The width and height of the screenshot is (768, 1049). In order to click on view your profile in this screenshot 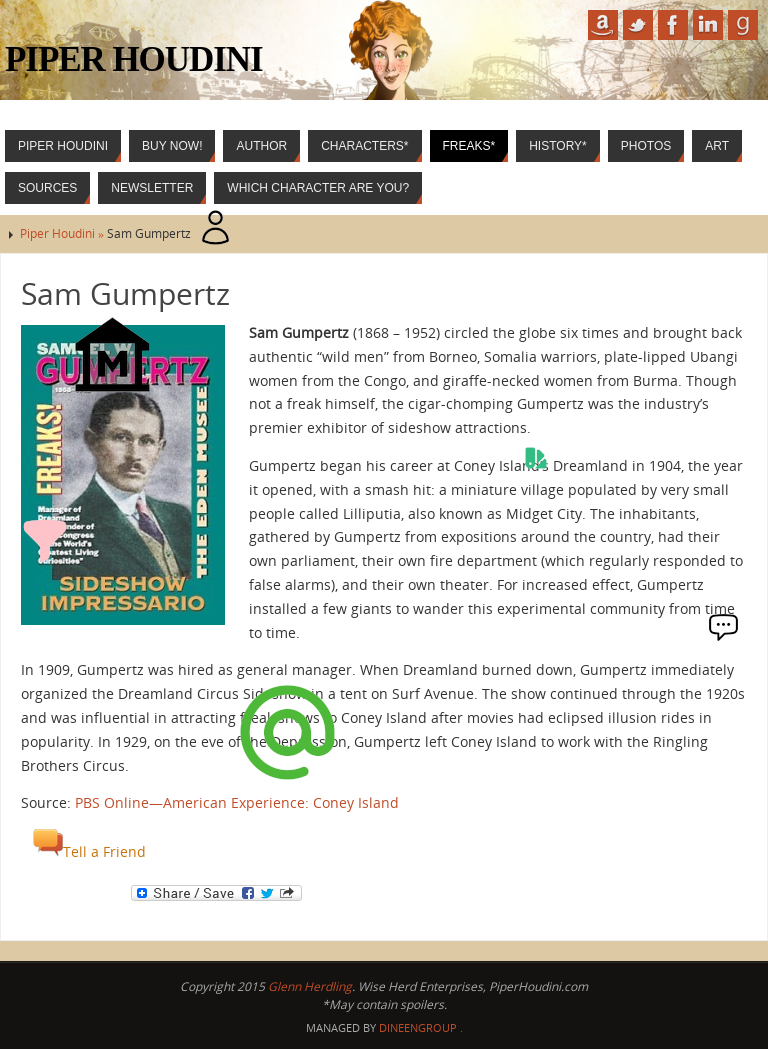, I will do `click(215, 227)`.